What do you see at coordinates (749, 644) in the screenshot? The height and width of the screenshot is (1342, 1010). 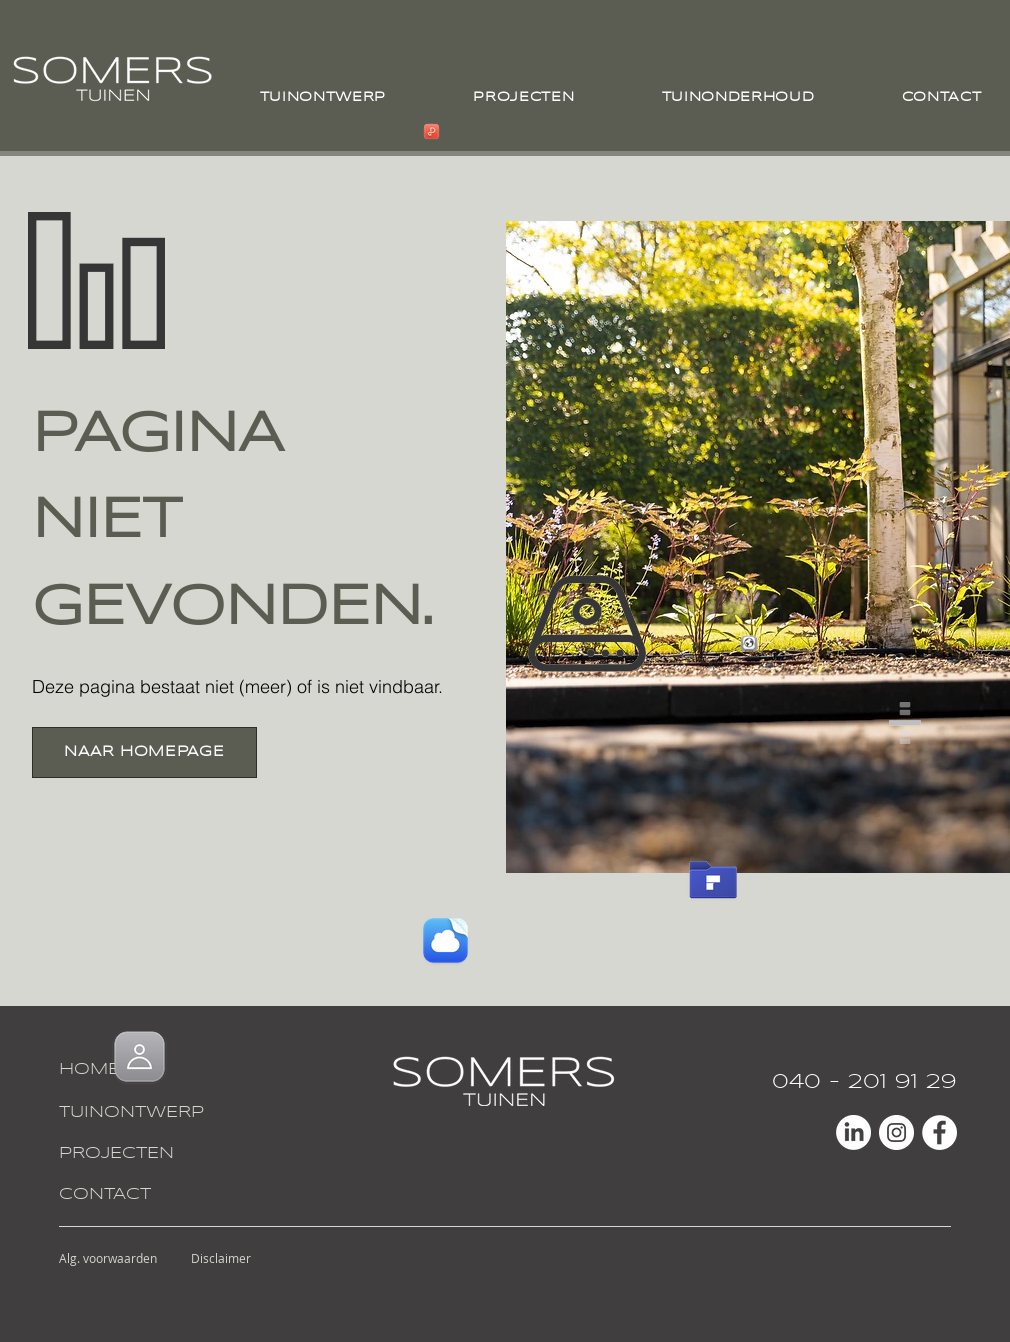 I see `configure iSCSI network storage settings` at bounding box center [749, 644].